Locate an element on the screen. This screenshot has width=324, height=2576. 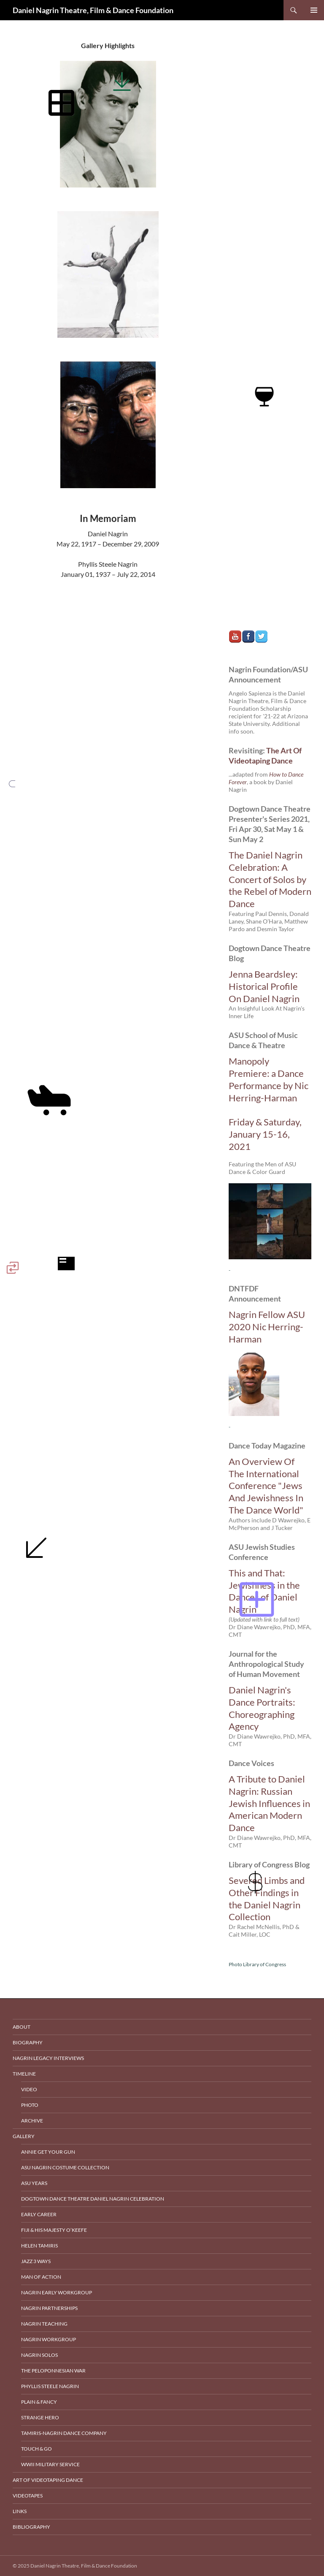
view pricing or payment options is located at coordinates (255, 1882).